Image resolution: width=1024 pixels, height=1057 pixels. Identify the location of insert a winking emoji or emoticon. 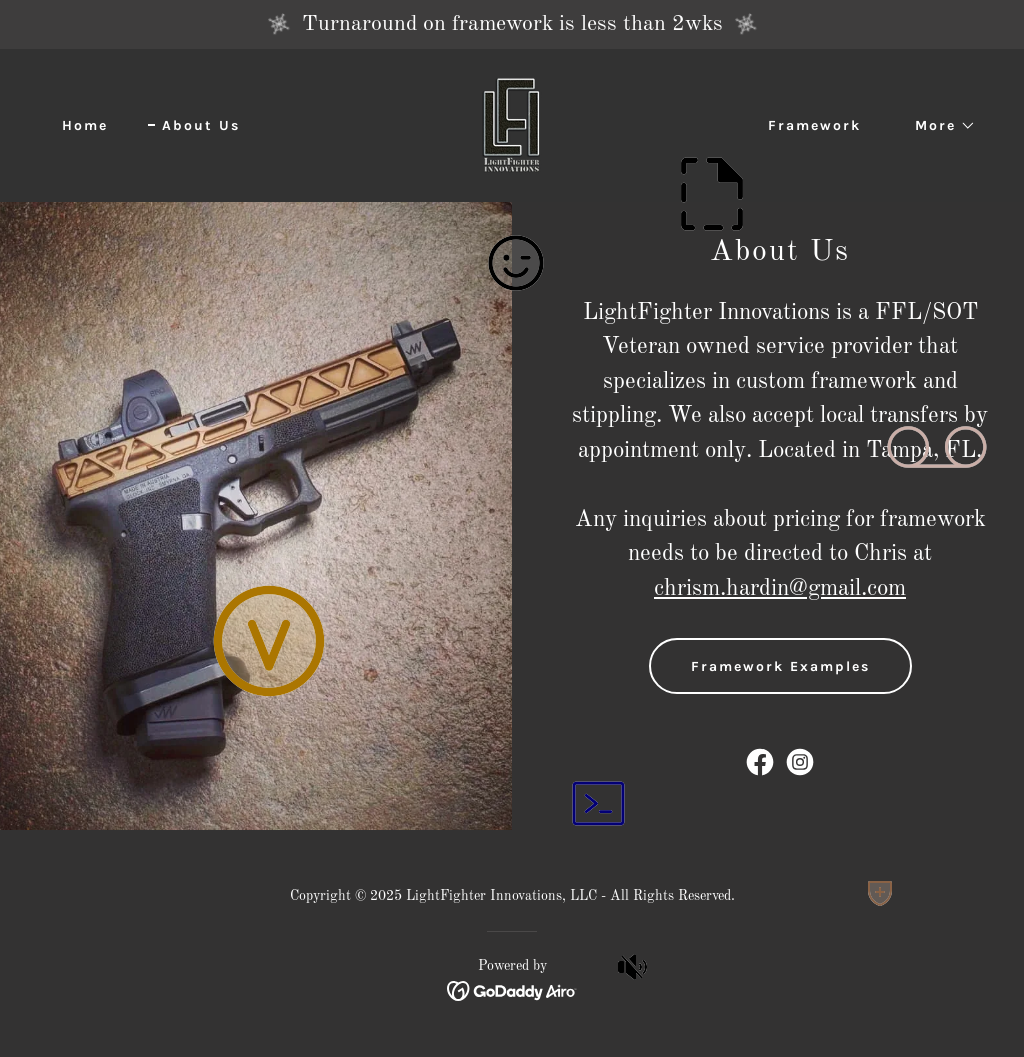
(516, 263).